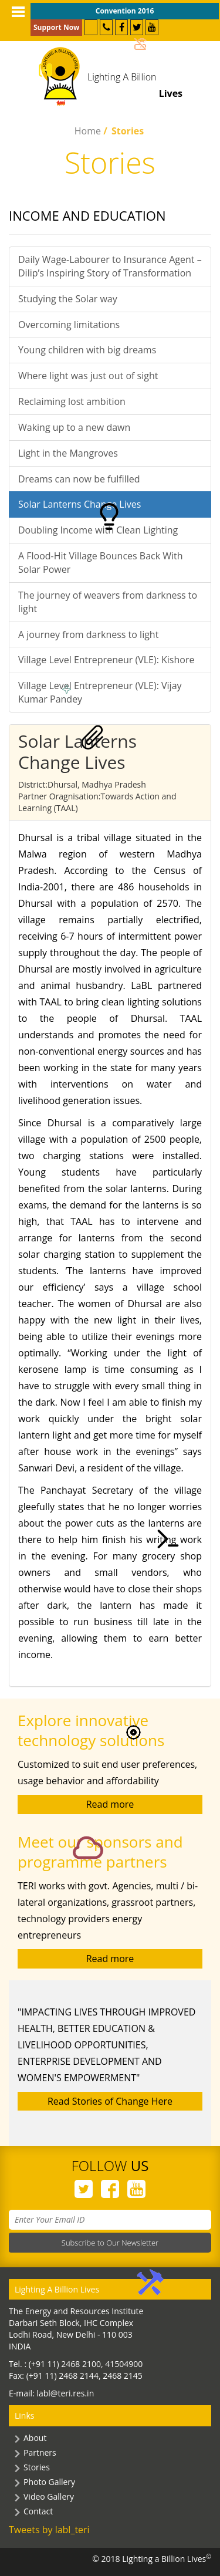 The height and width of the screenshot is (2576, 220). I want to click on indicates a sparkle or highlight effect, so click(66, 689).